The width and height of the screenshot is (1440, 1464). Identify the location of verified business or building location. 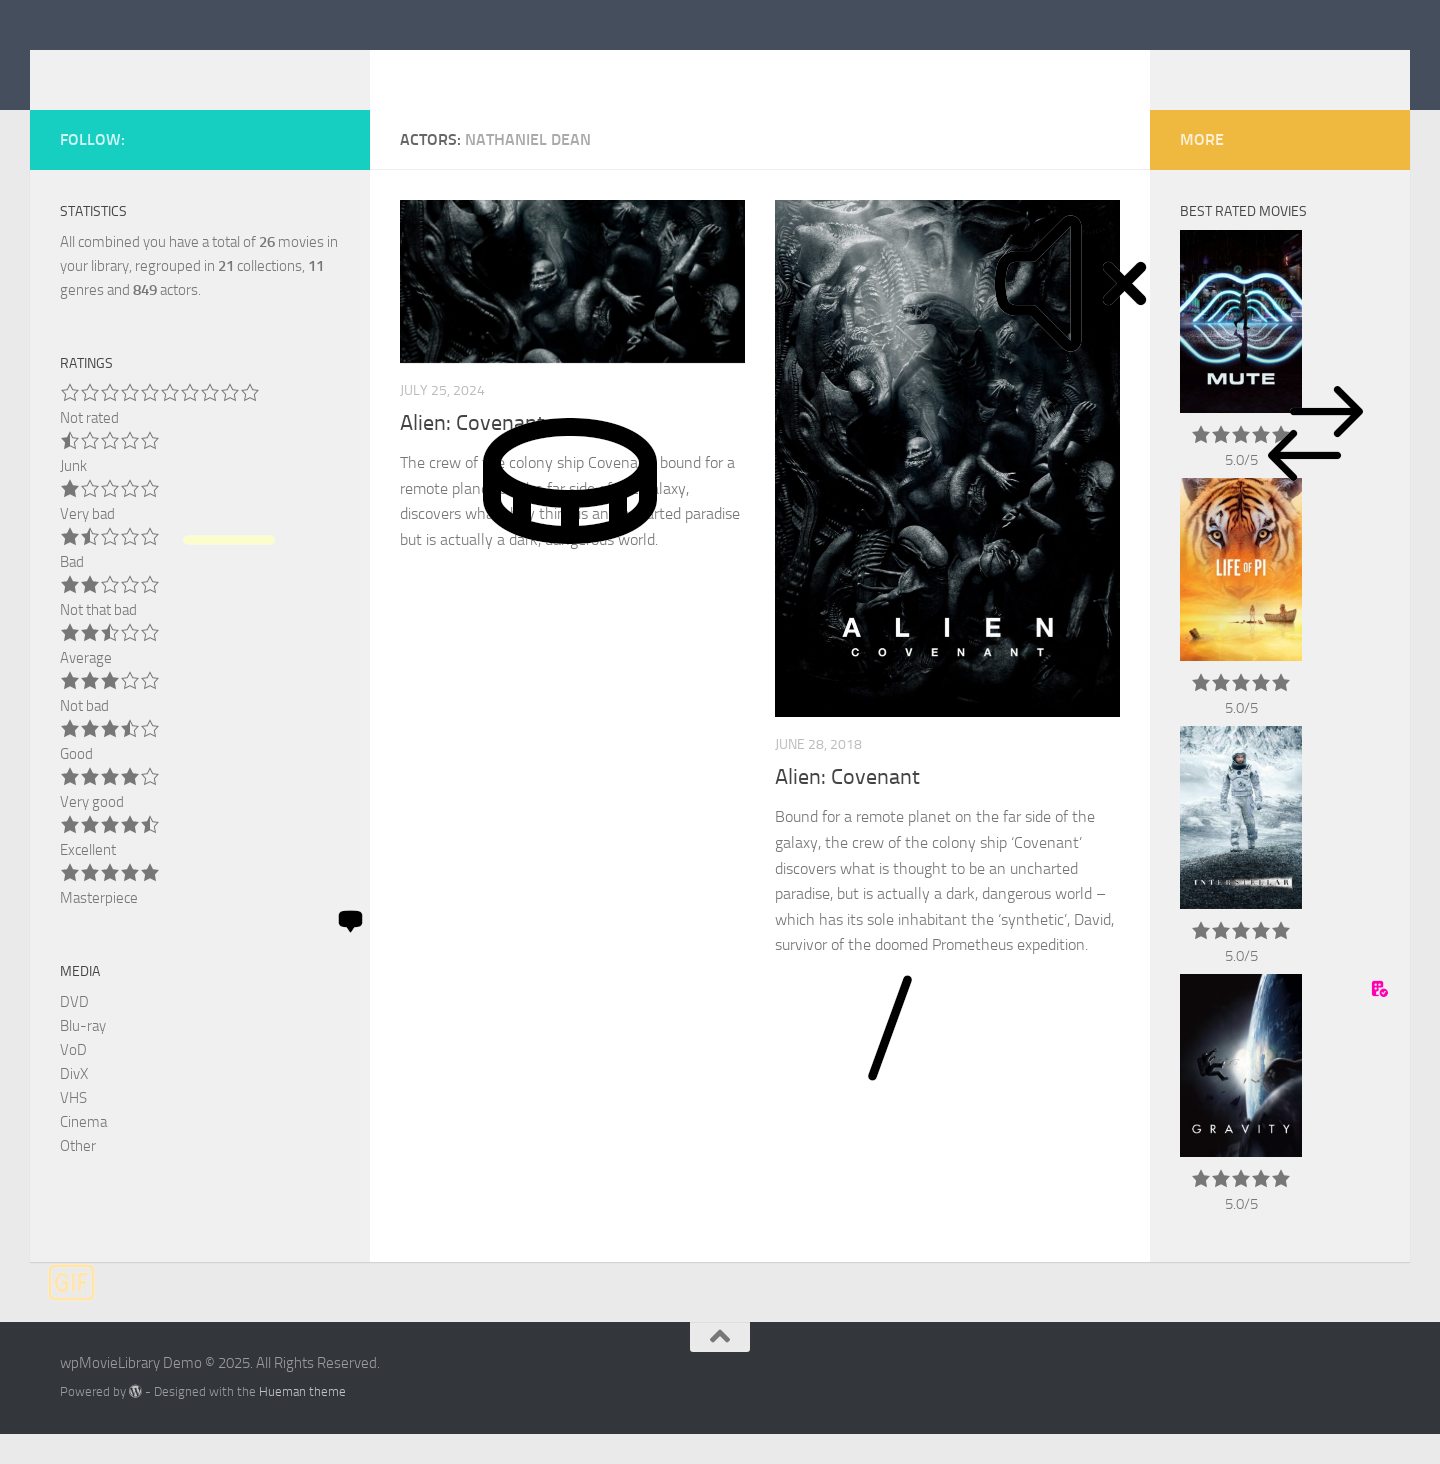
(1379, 988).